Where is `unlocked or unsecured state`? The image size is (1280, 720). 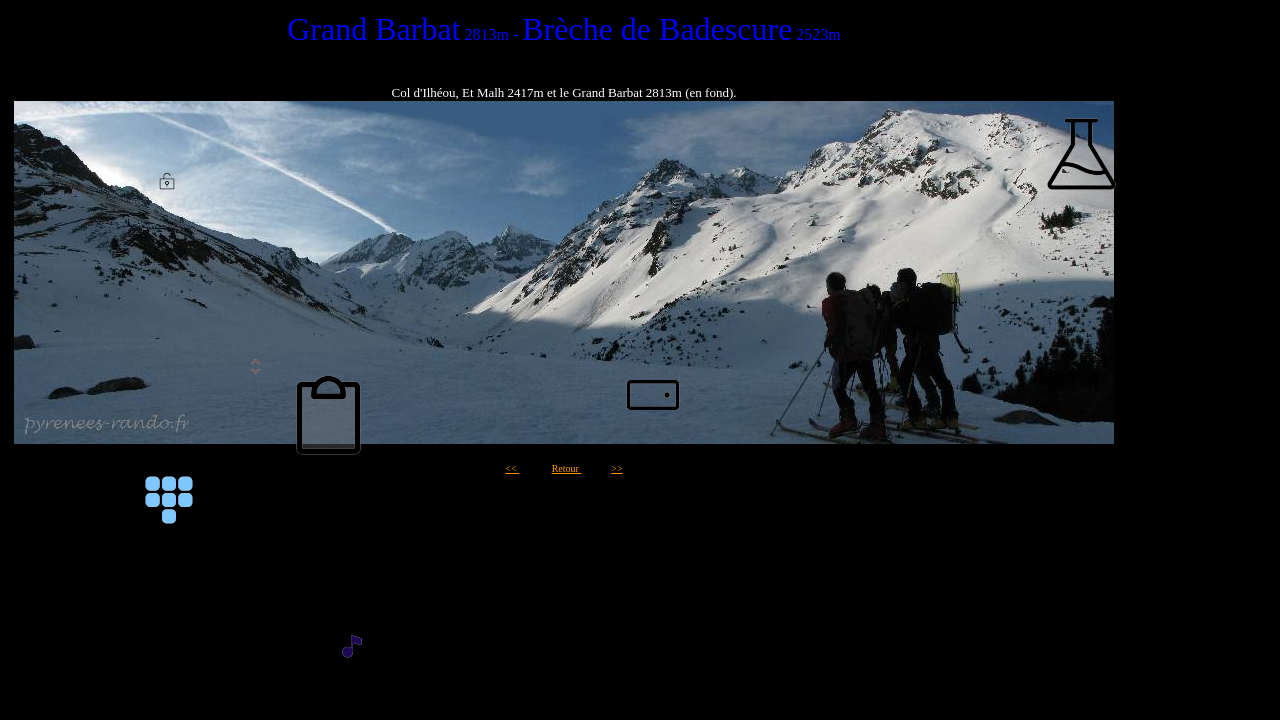
unlocked or unsecured state is located at coordinates (167, 182).